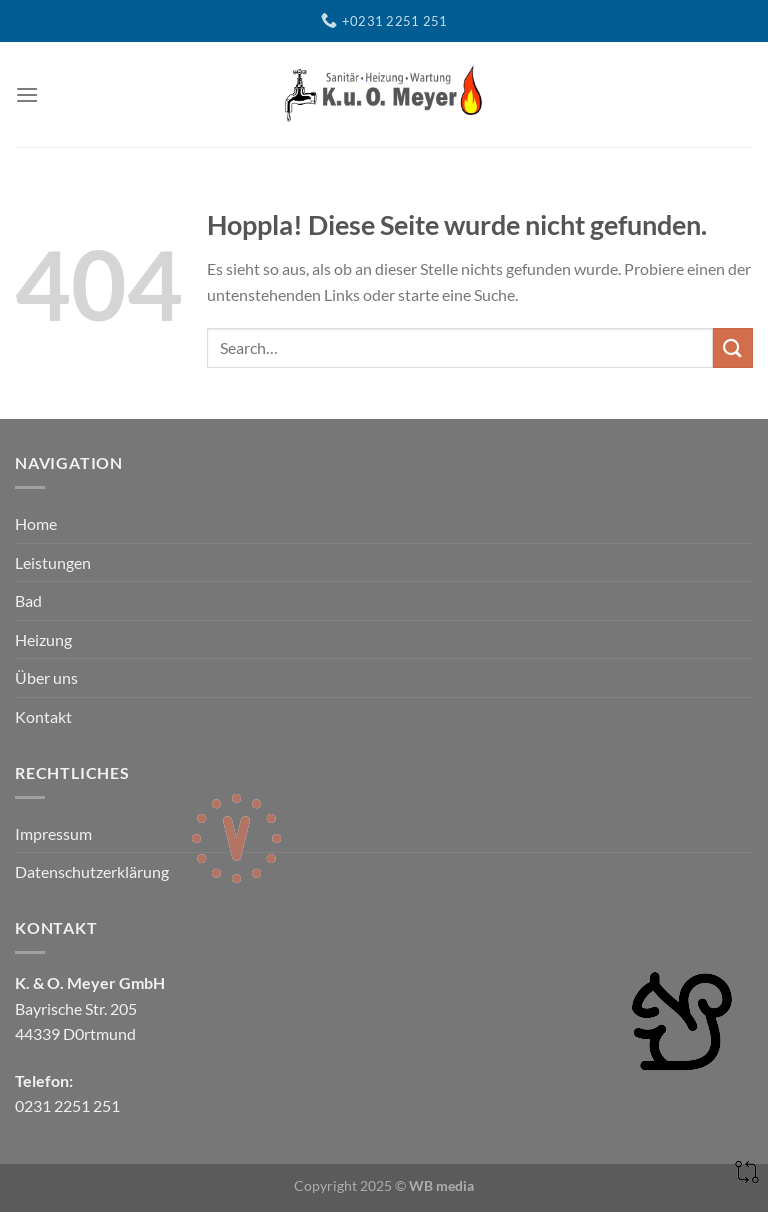 The width and height of the screenshot is (768, 1212). Describe the element at coordinates (747, 1172) in the screenshot. I see `compare branches or commits in a repository` at that location.